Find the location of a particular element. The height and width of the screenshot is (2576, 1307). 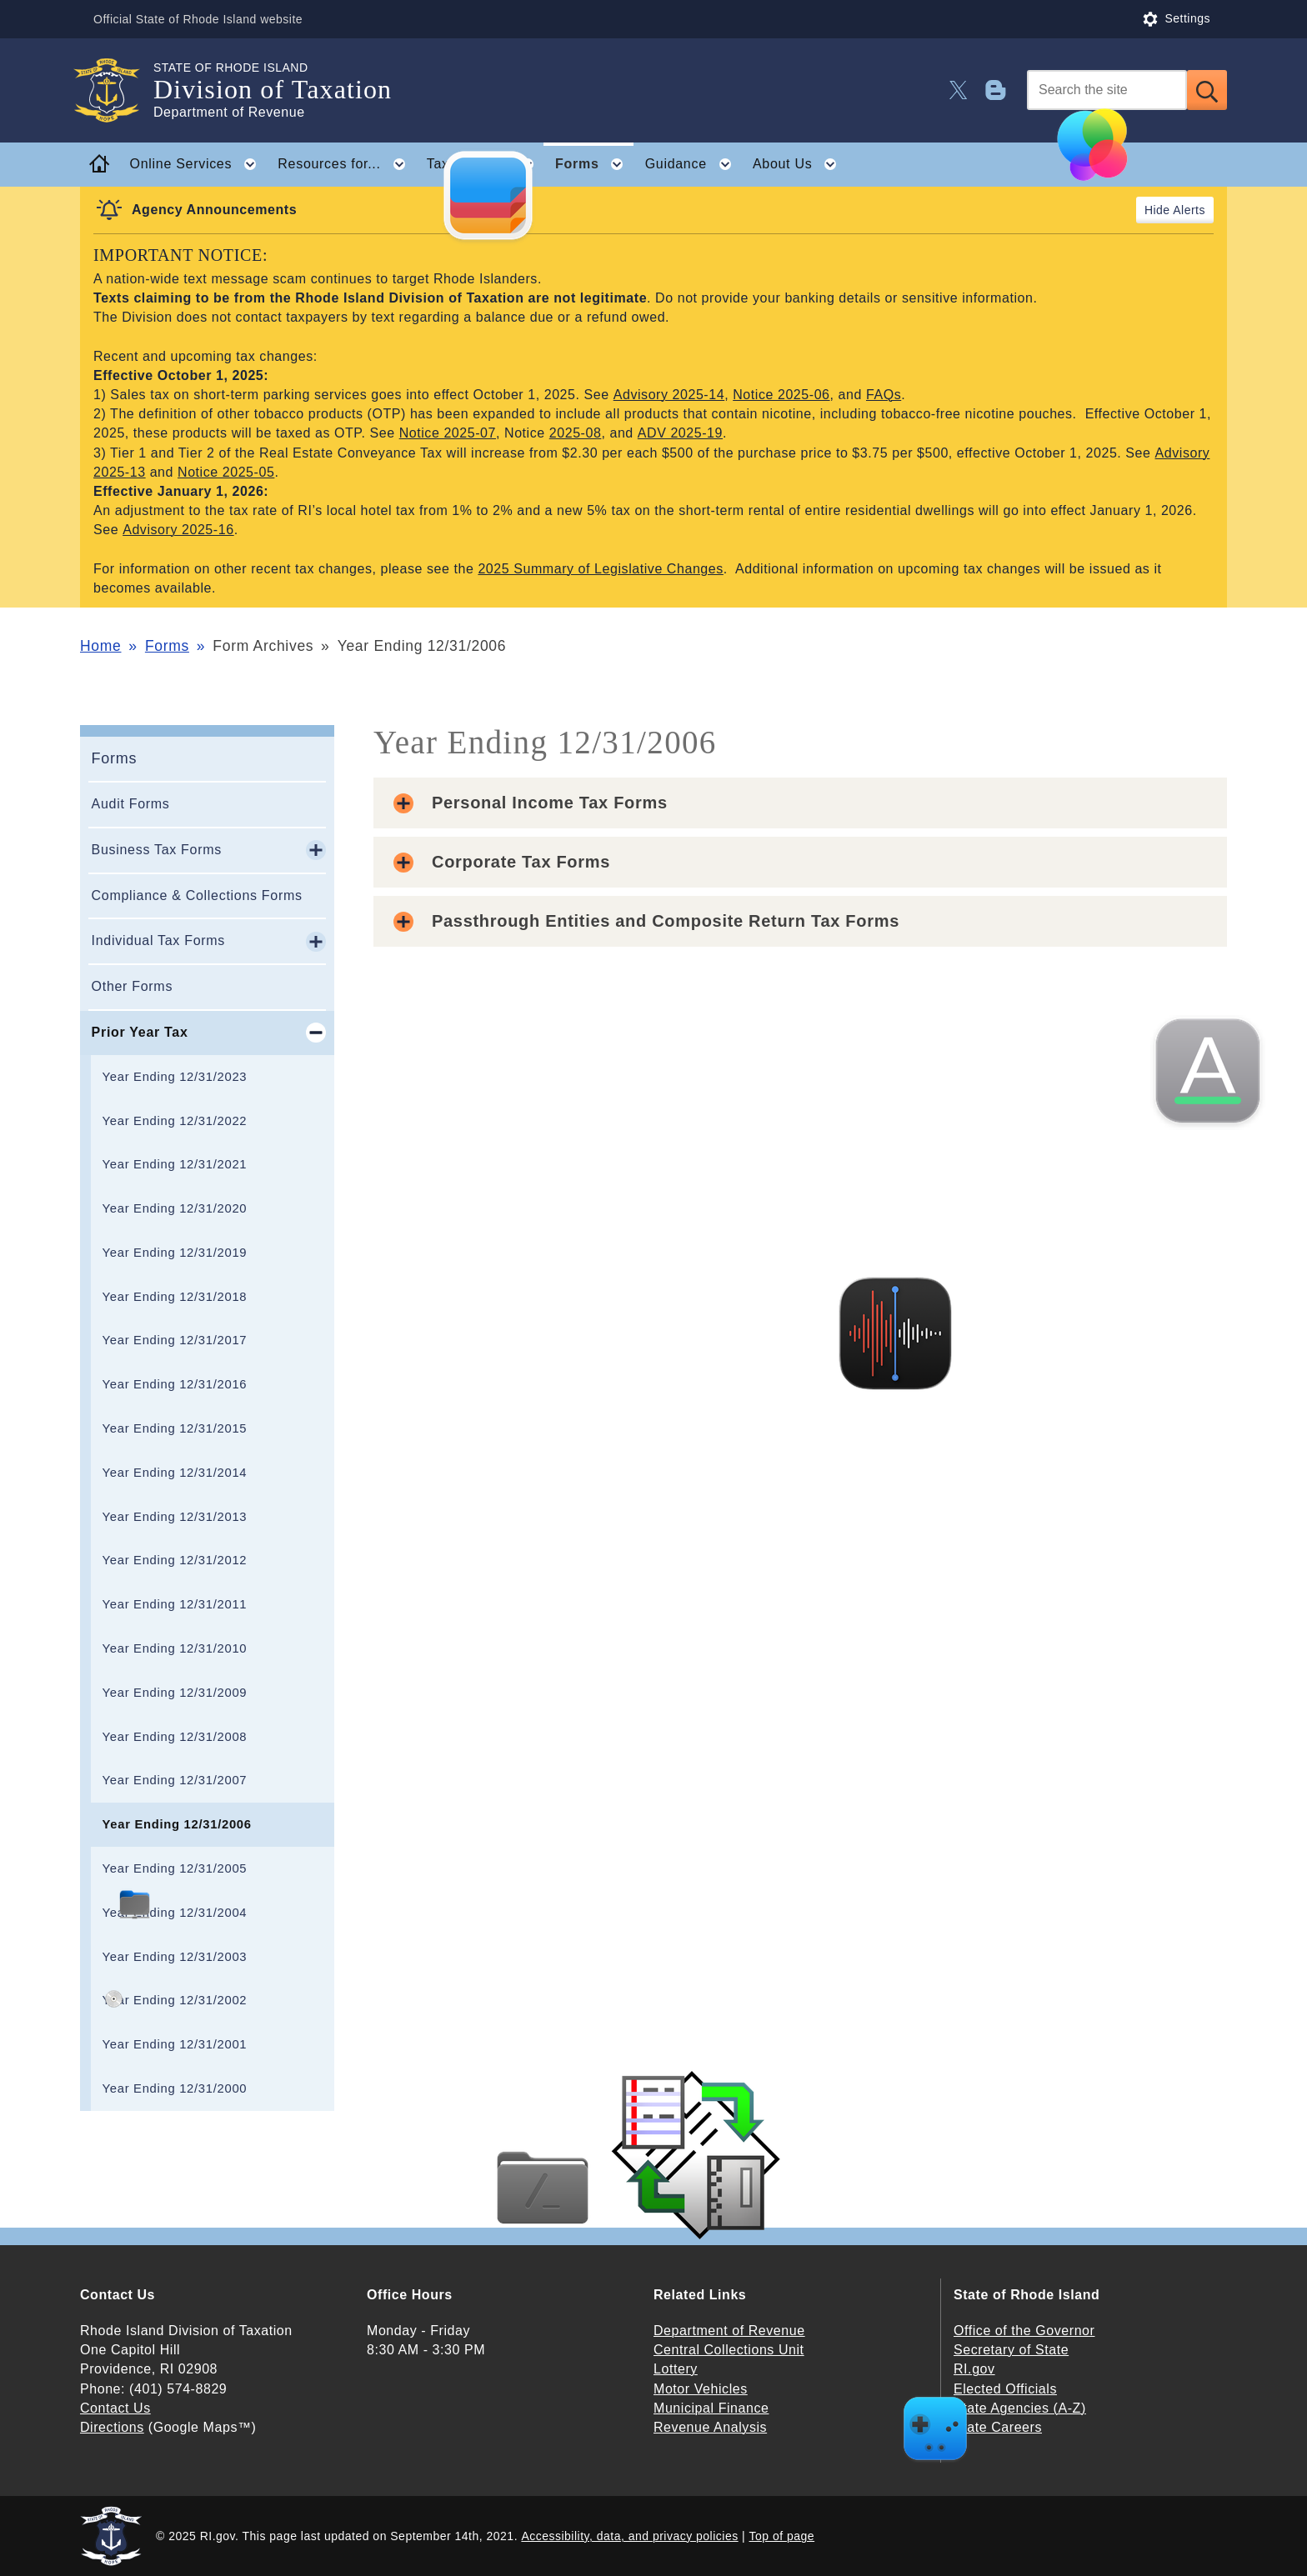

open buho app for mac is located at coordinates (488, 195).